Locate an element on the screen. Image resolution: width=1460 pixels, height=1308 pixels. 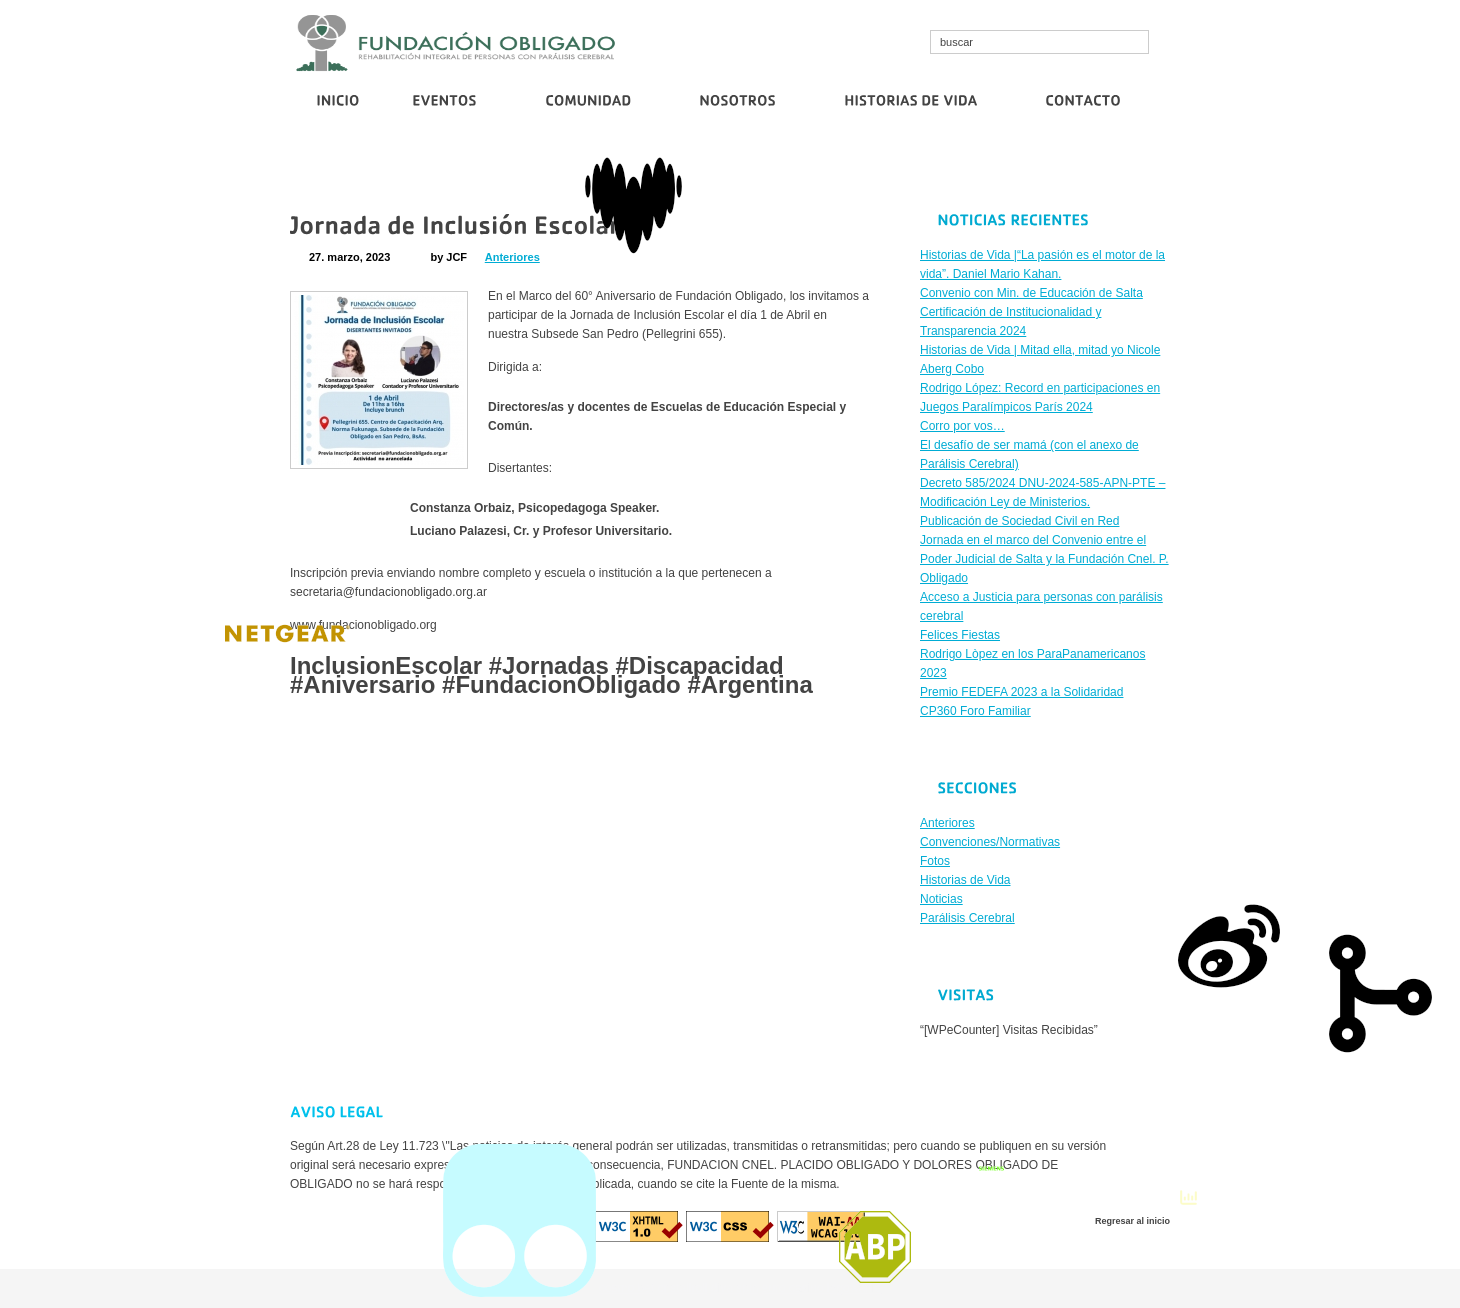
Siemens company logo is located at coordinates (991, 1168).